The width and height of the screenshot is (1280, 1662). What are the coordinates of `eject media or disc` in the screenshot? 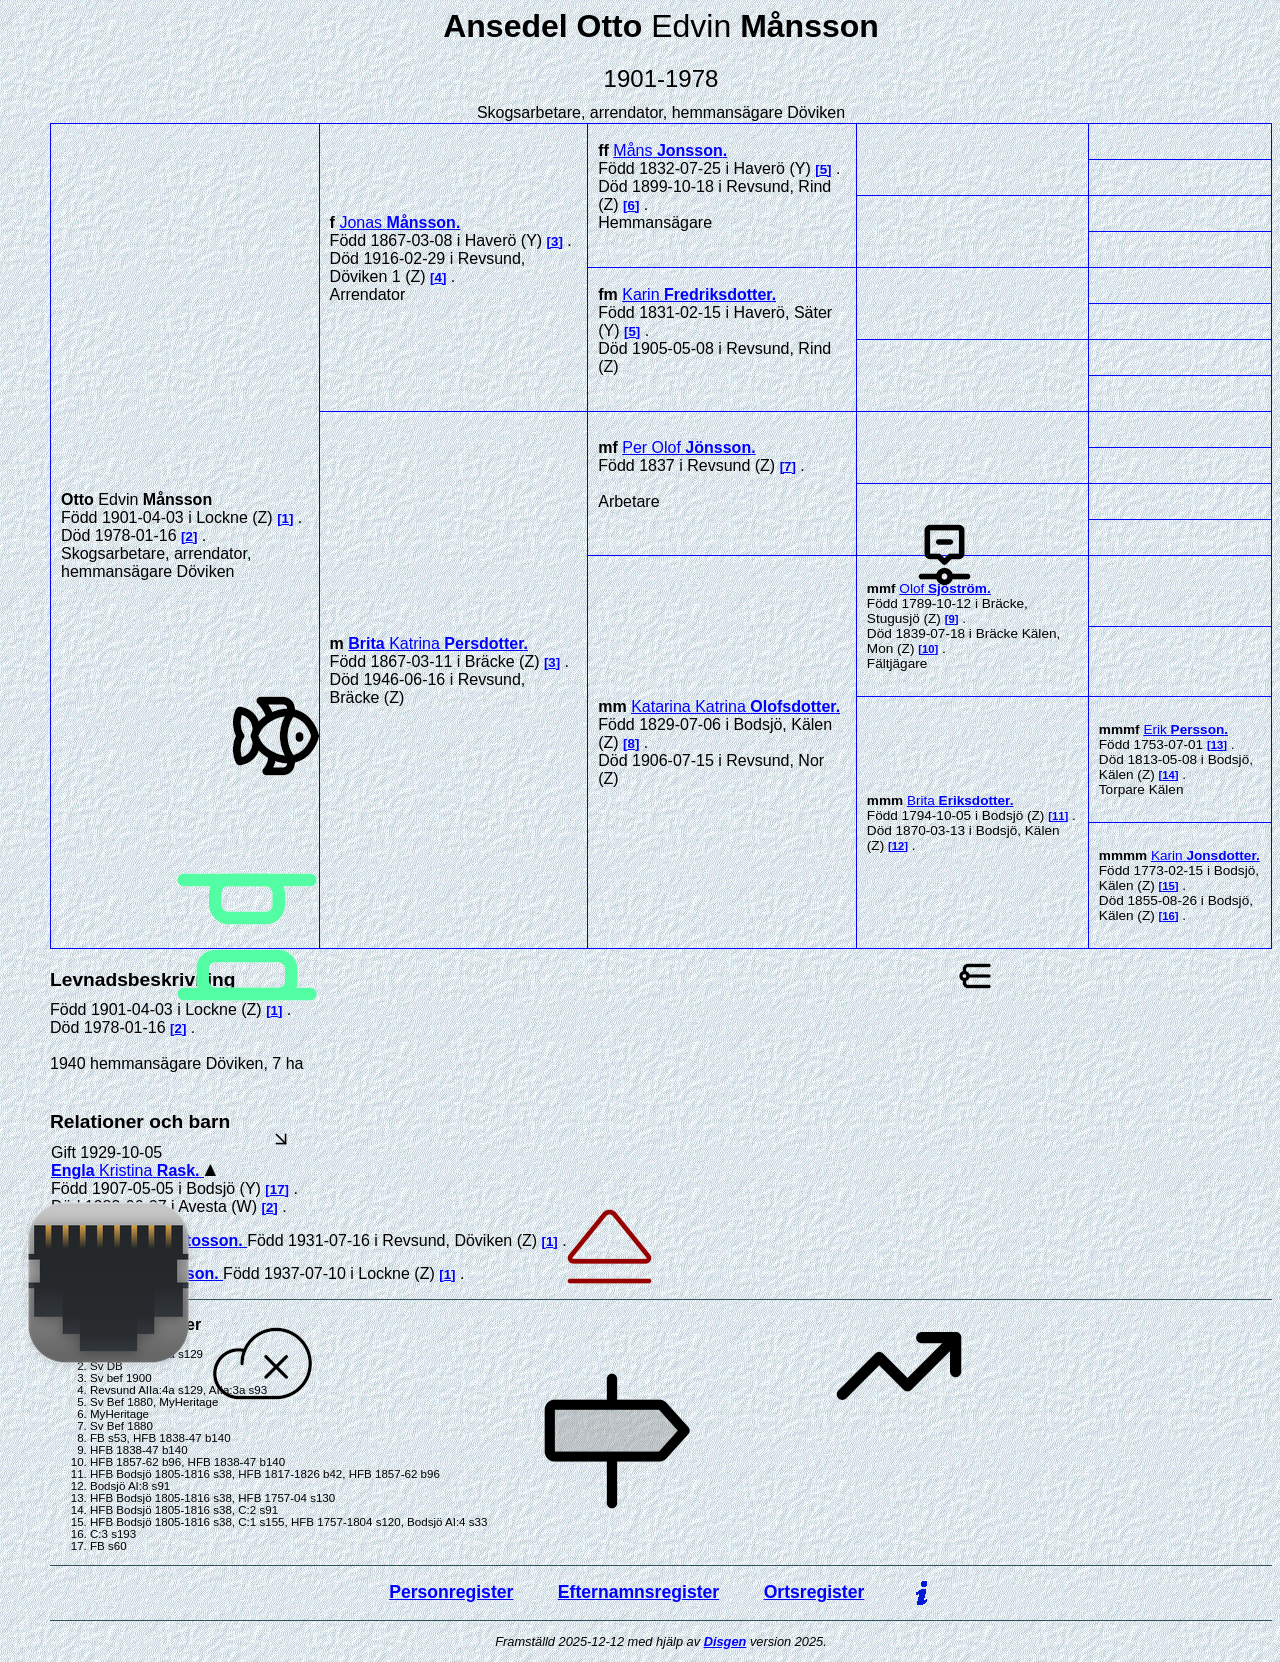 It's located at (609, 1251).